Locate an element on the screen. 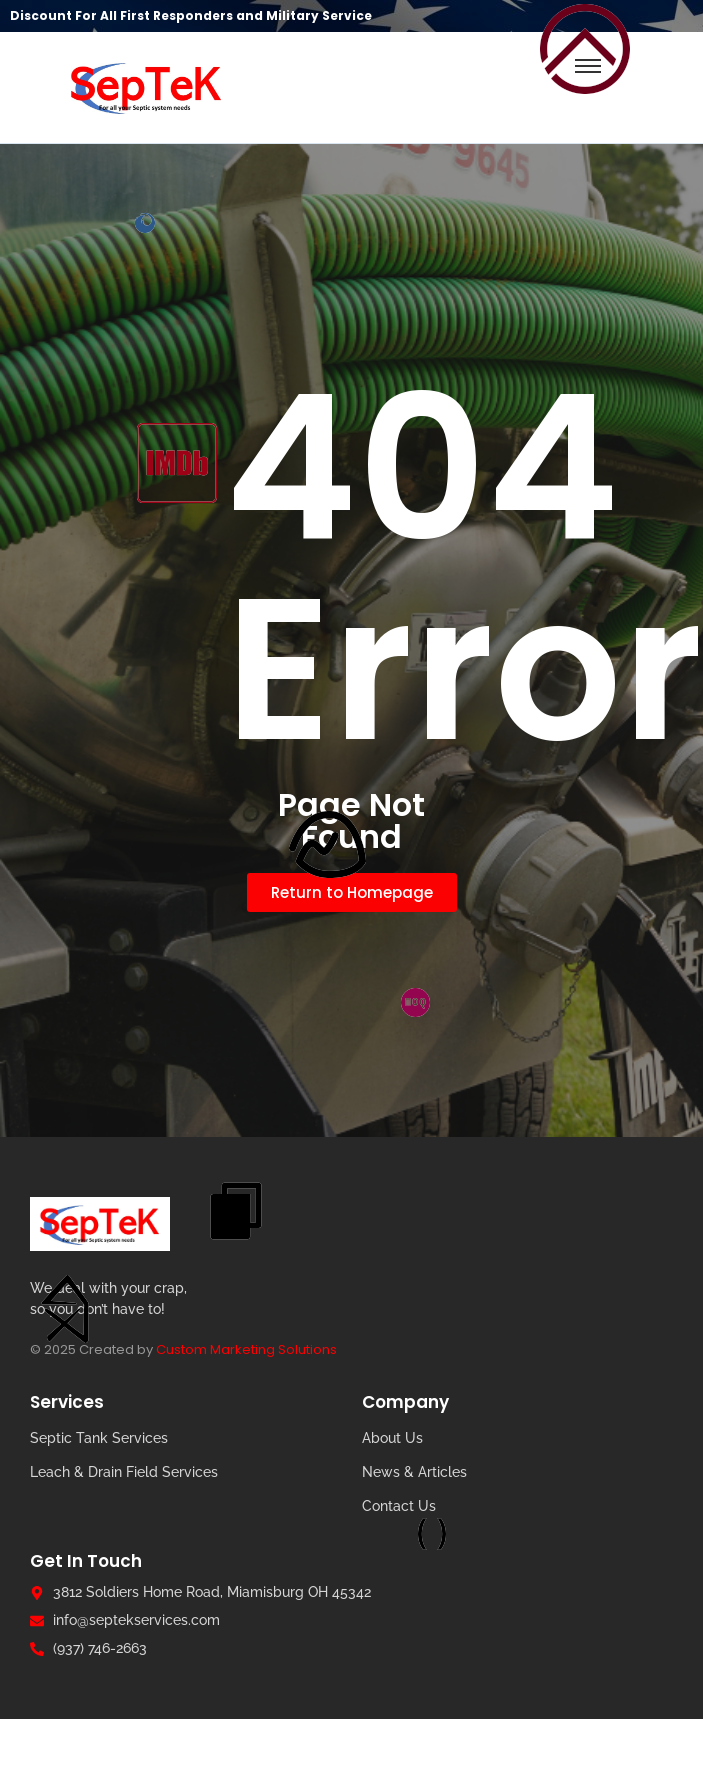  copy file to clipboard is located at coordinates (236, 1211).